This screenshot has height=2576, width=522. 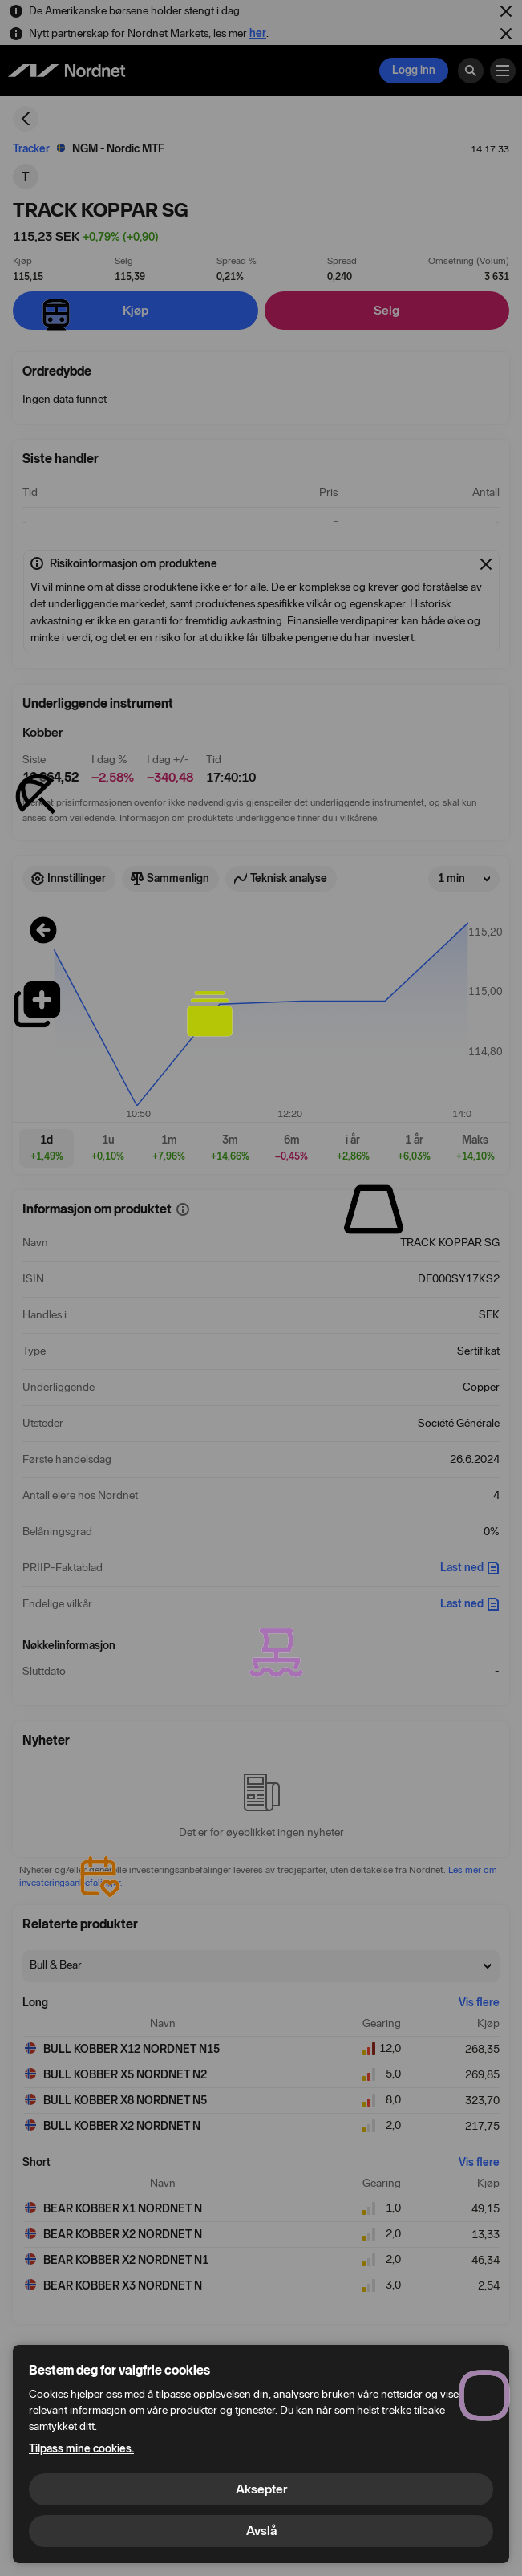 What do you see at coordinates (276, 1652) in the screenshot?
I see `access sailing or boating features` at bounding box center [276, 1652].